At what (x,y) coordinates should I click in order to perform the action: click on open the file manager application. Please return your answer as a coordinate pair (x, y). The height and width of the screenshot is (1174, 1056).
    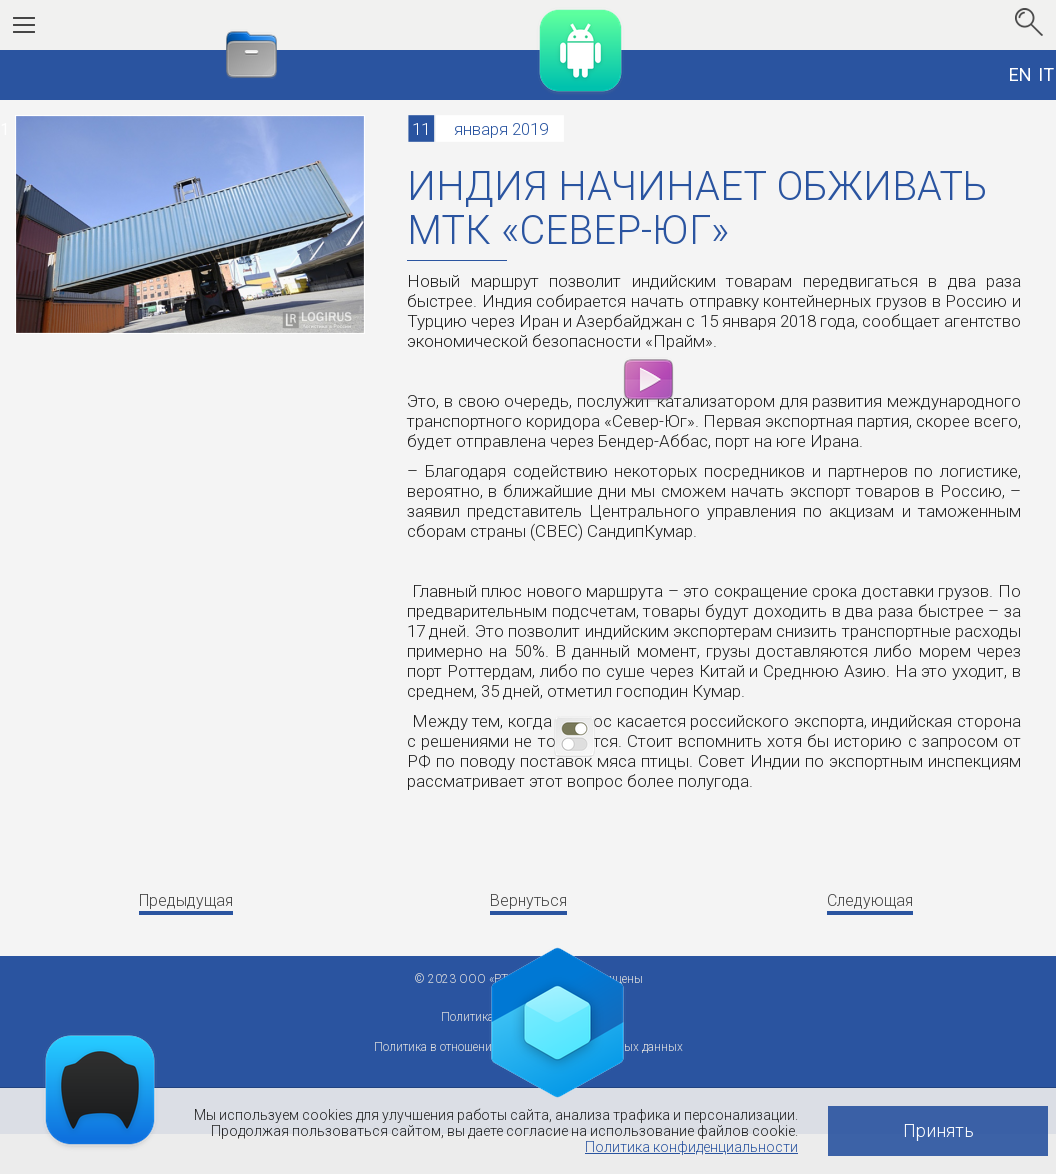
    Looking at the image, I should click on (251, 54).